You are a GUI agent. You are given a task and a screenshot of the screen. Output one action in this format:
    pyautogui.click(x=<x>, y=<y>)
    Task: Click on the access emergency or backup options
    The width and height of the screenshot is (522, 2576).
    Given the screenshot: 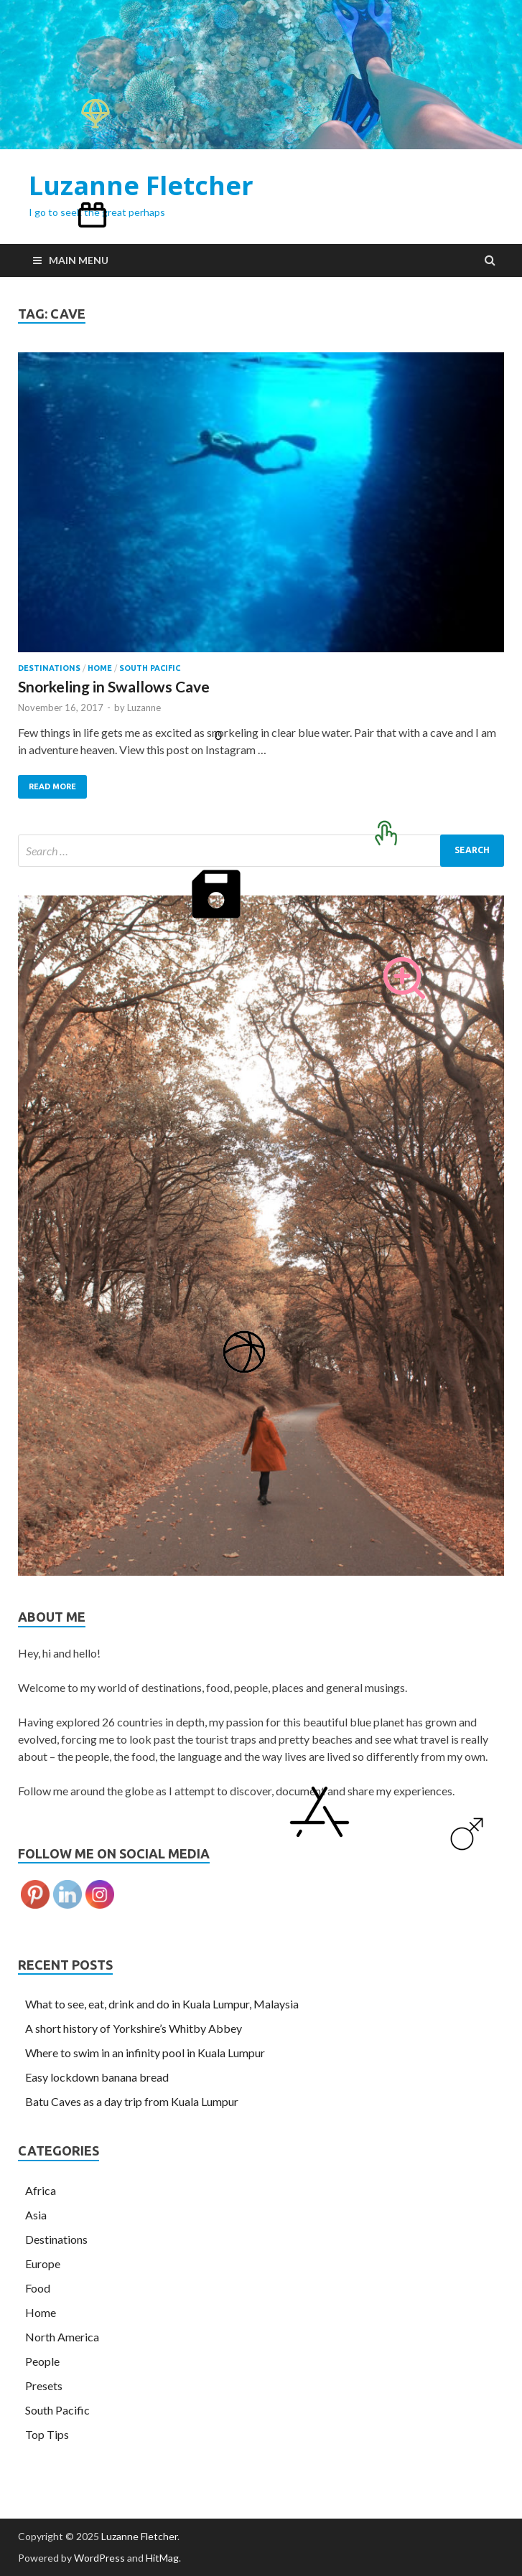 What is the action you would take?
    pyautogui.click(x=95, y=114)
    